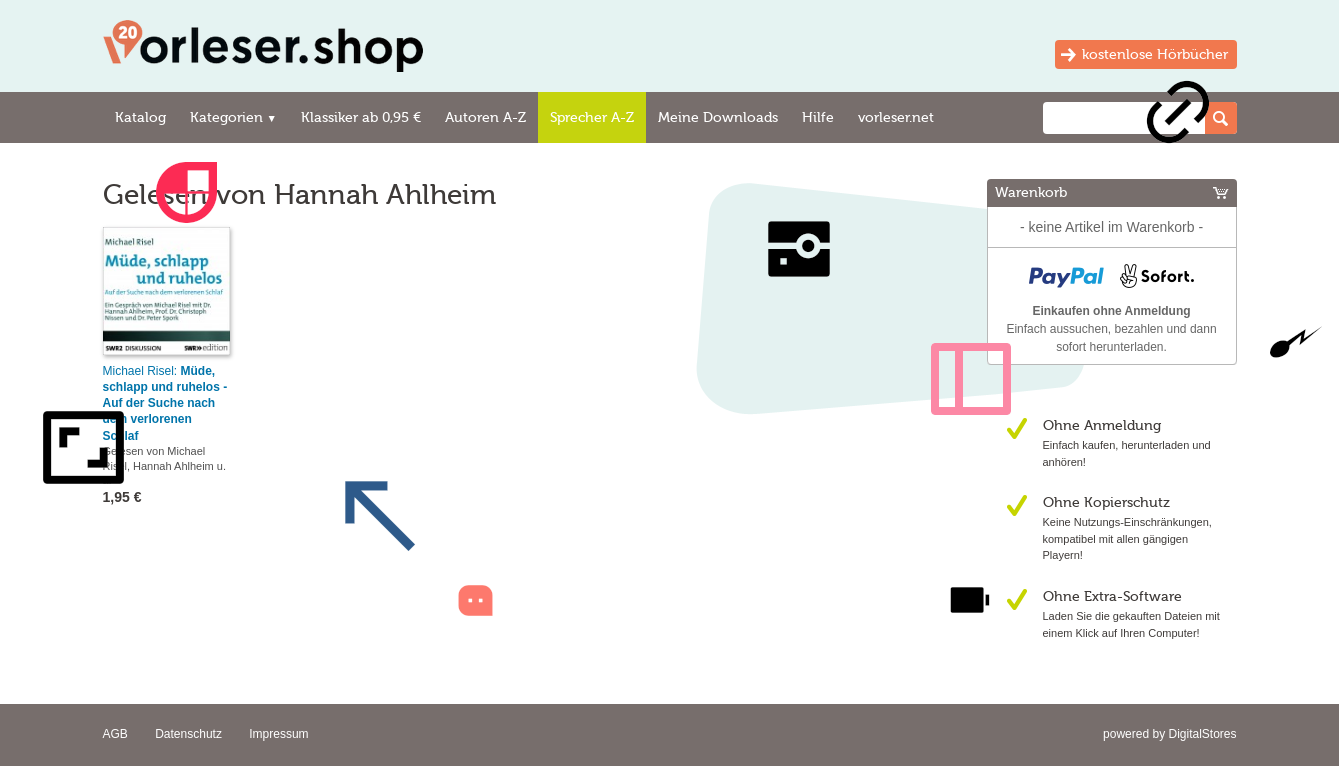 This screenshot has height=766, width=1339. I want to click on toggle the sidebar panel, so click(971, 379).